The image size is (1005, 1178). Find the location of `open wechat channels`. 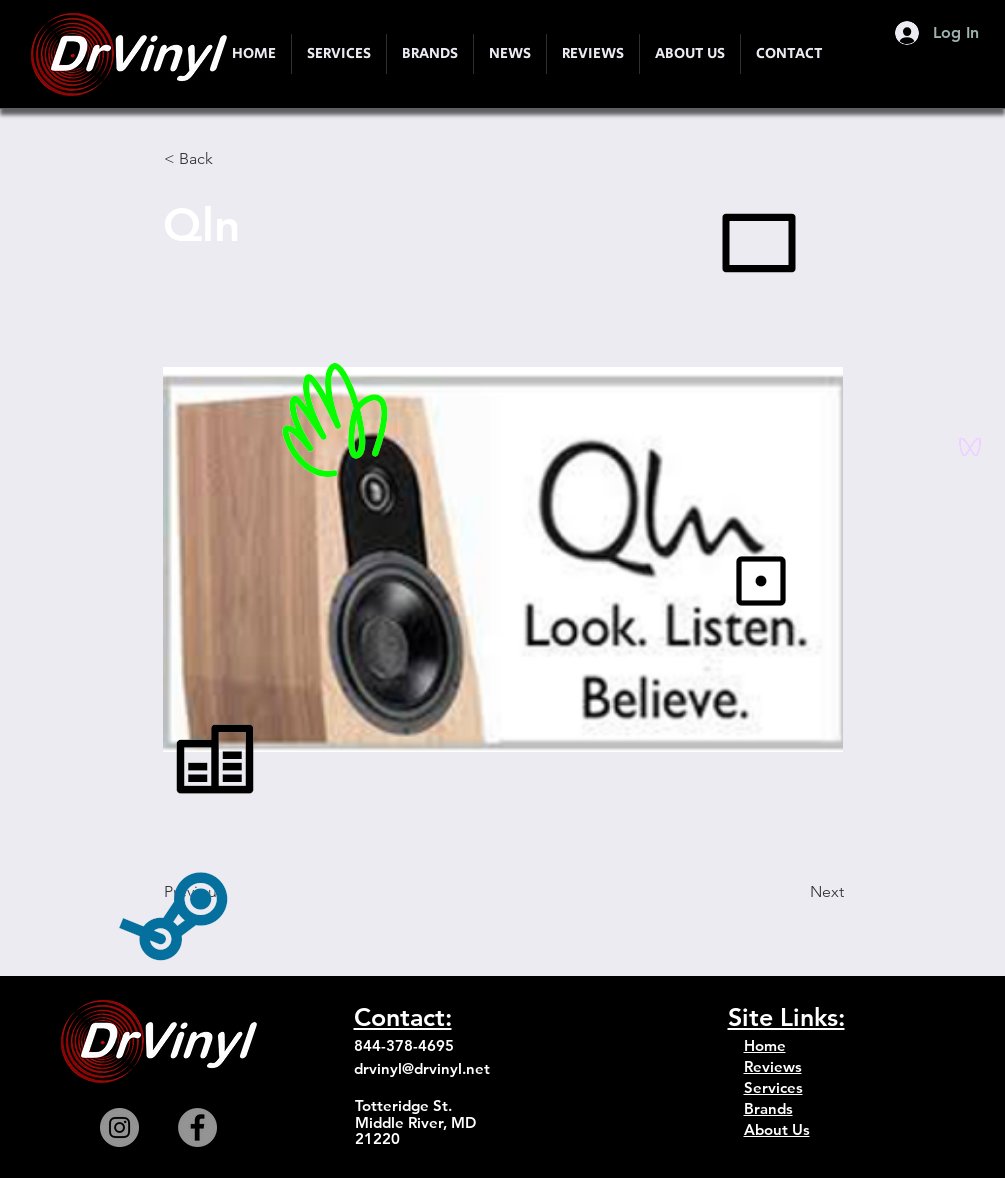

open wechat channels is located at coordinates (970, 447).